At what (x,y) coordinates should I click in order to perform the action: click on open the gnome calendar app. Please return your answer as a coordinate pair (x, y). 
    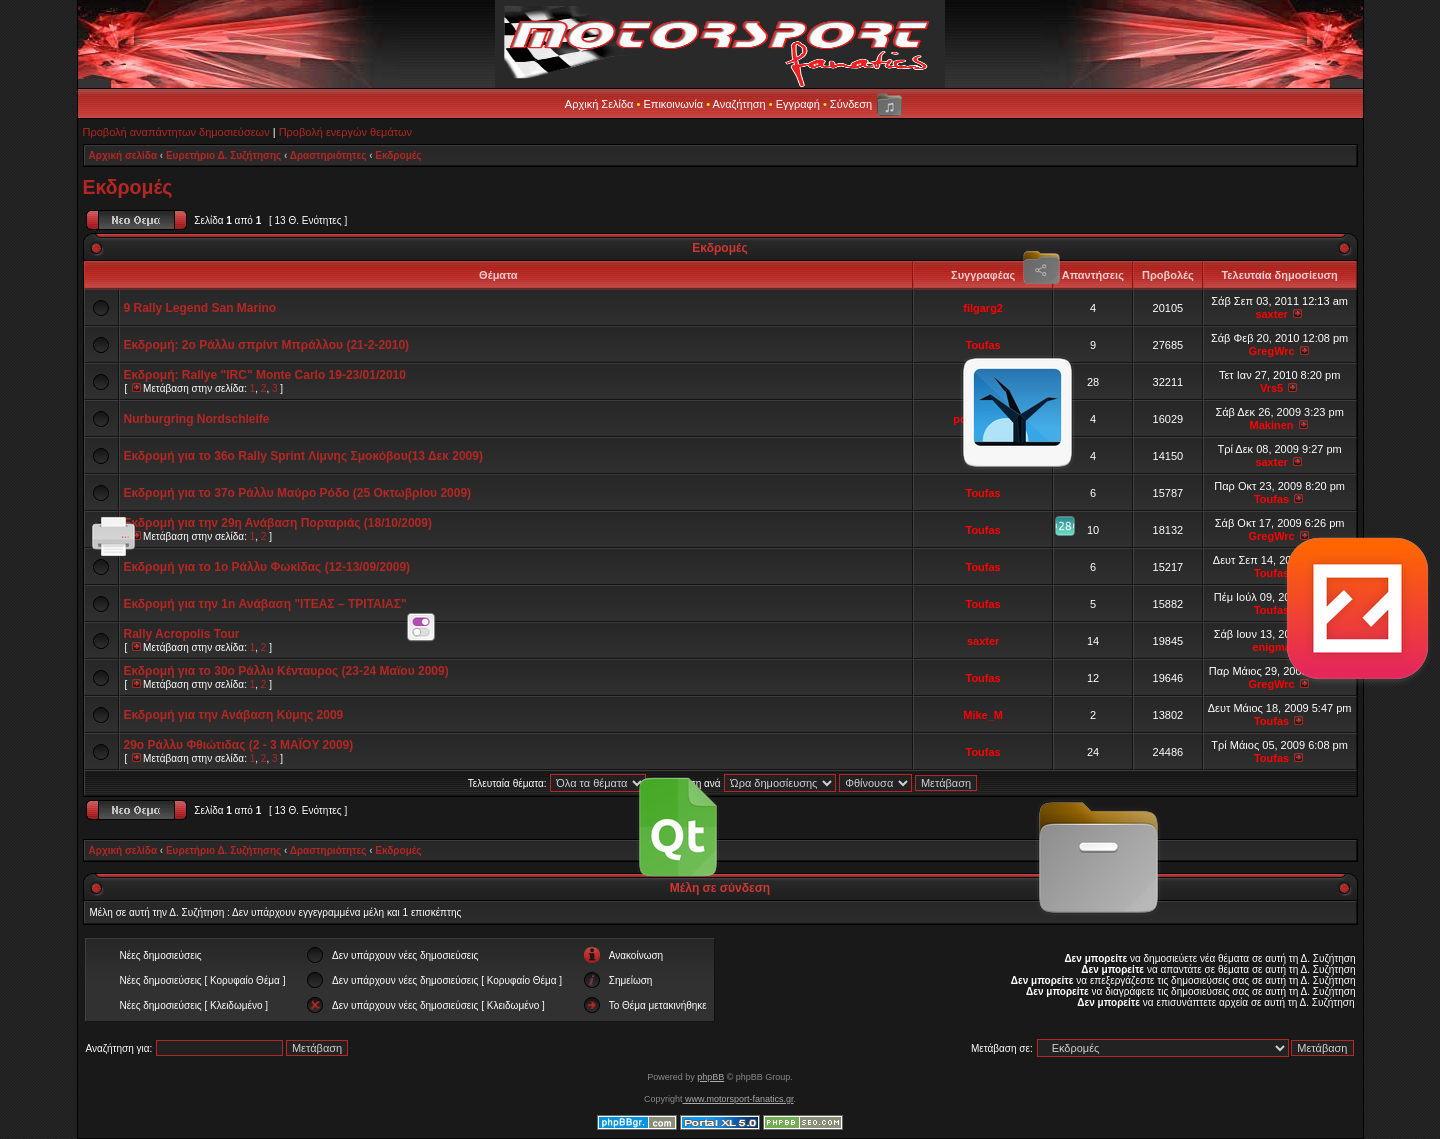
    Looking at the image, I should click on (1065, 526).